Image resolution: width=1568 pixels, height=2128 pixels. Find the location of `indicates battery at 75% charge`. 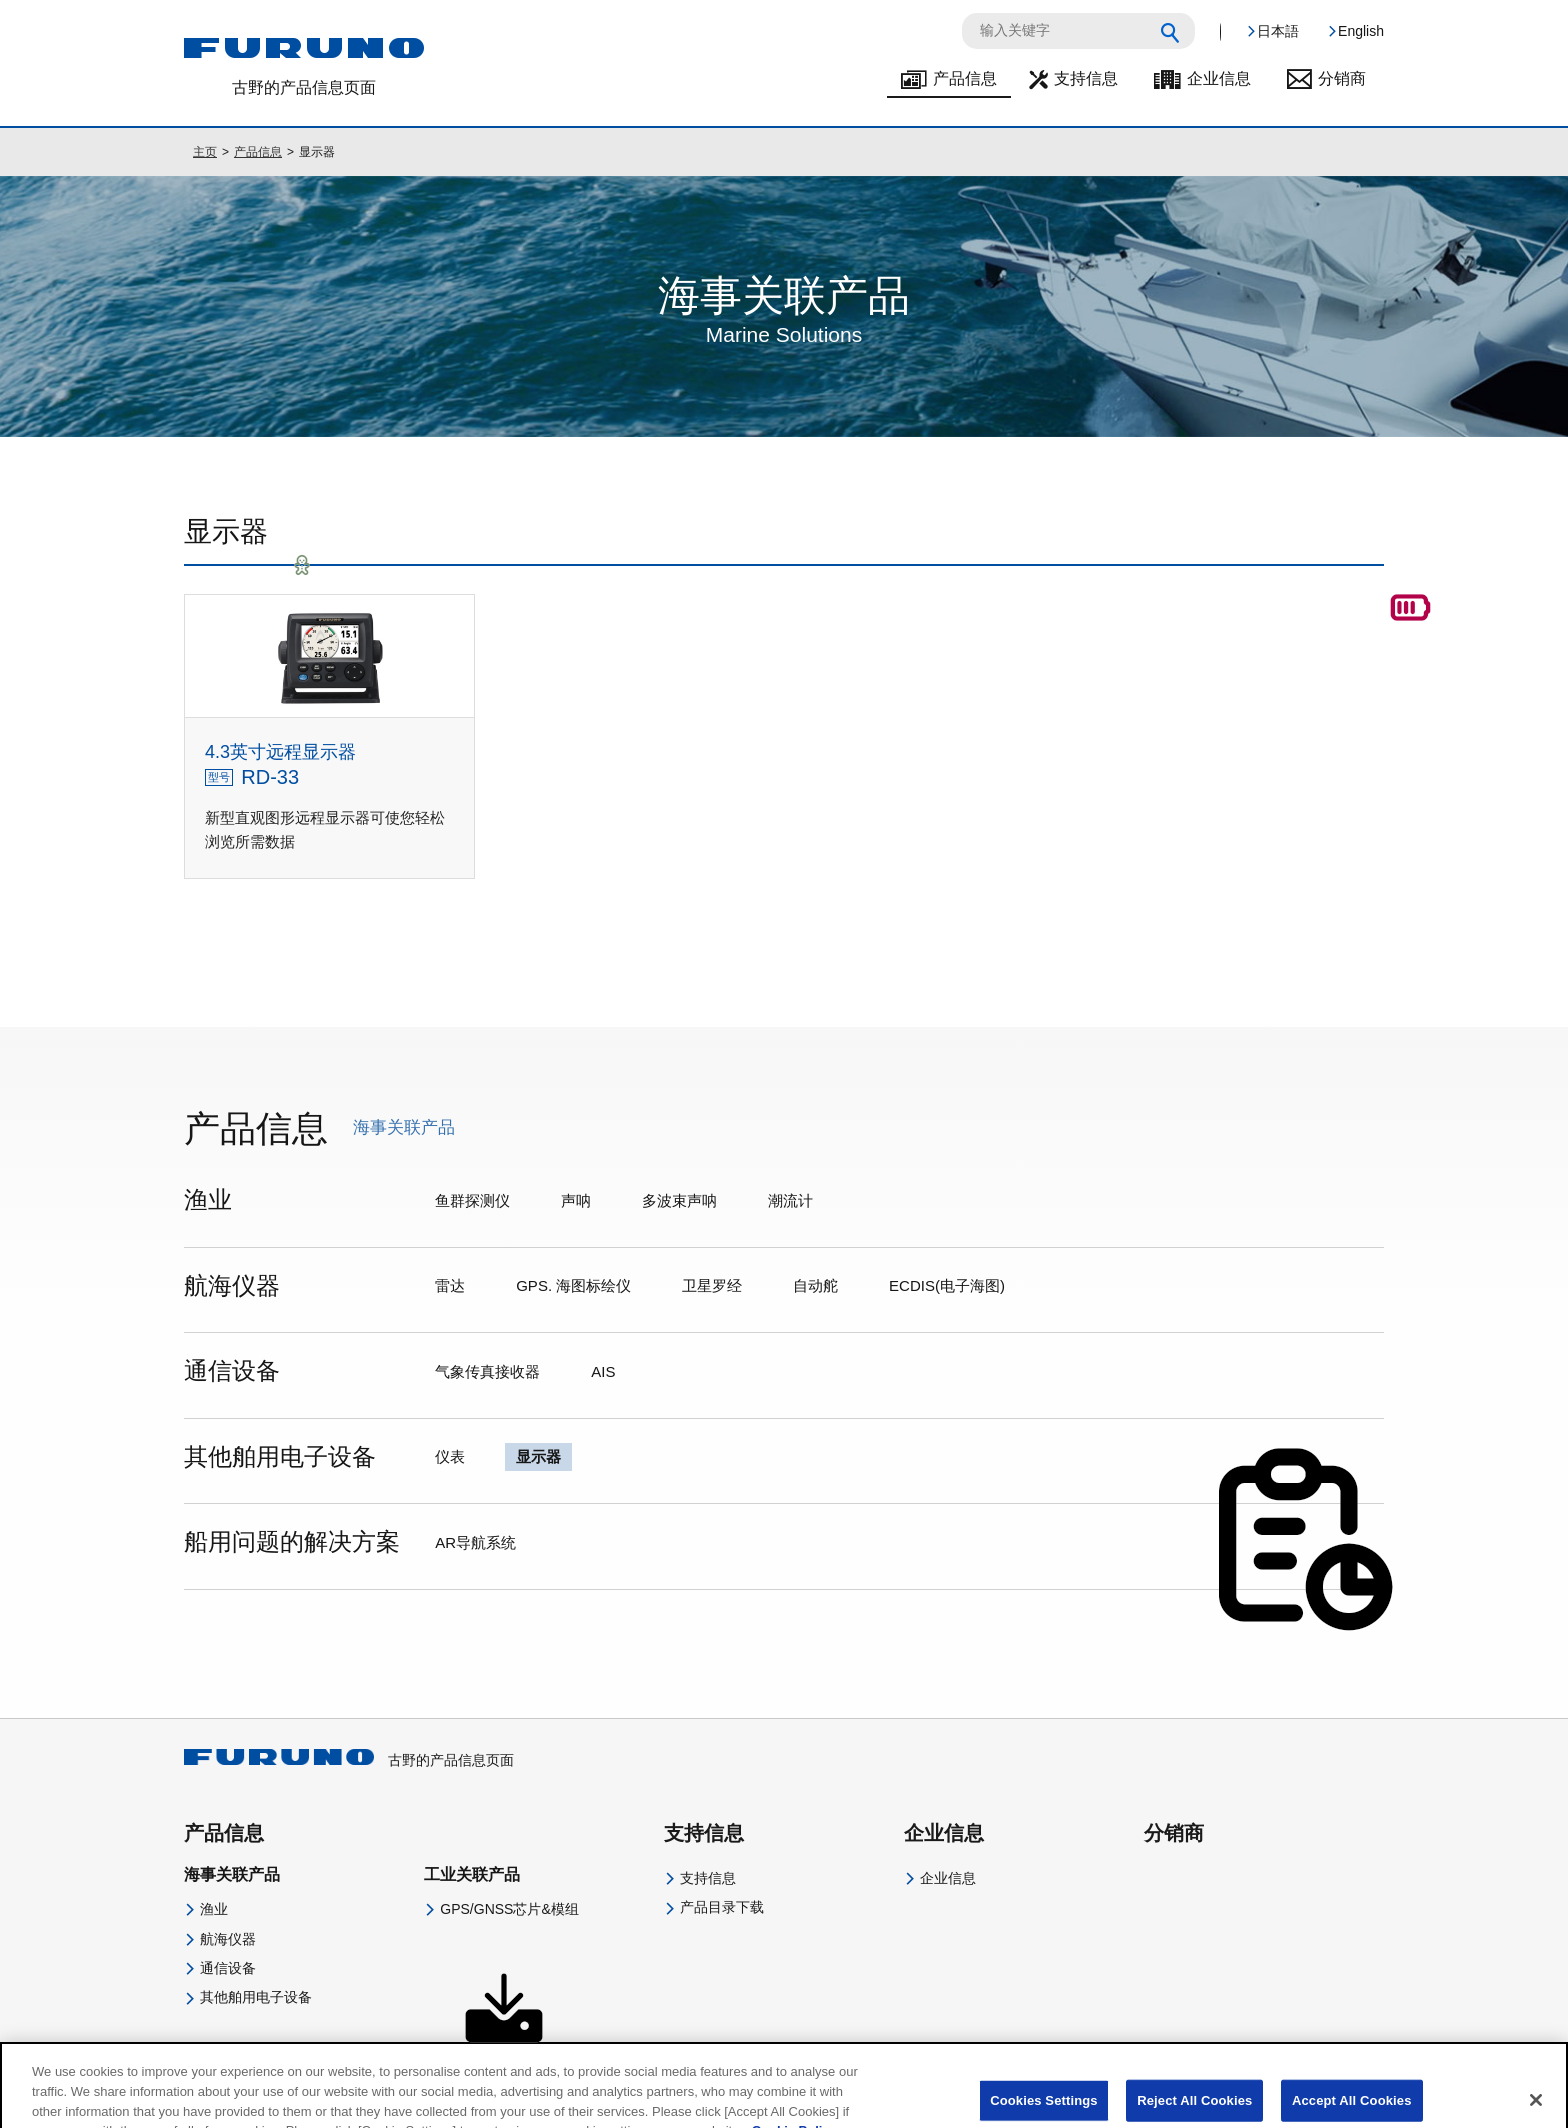

indicates battery at 75% charge is located at coordinates (1410, 607).